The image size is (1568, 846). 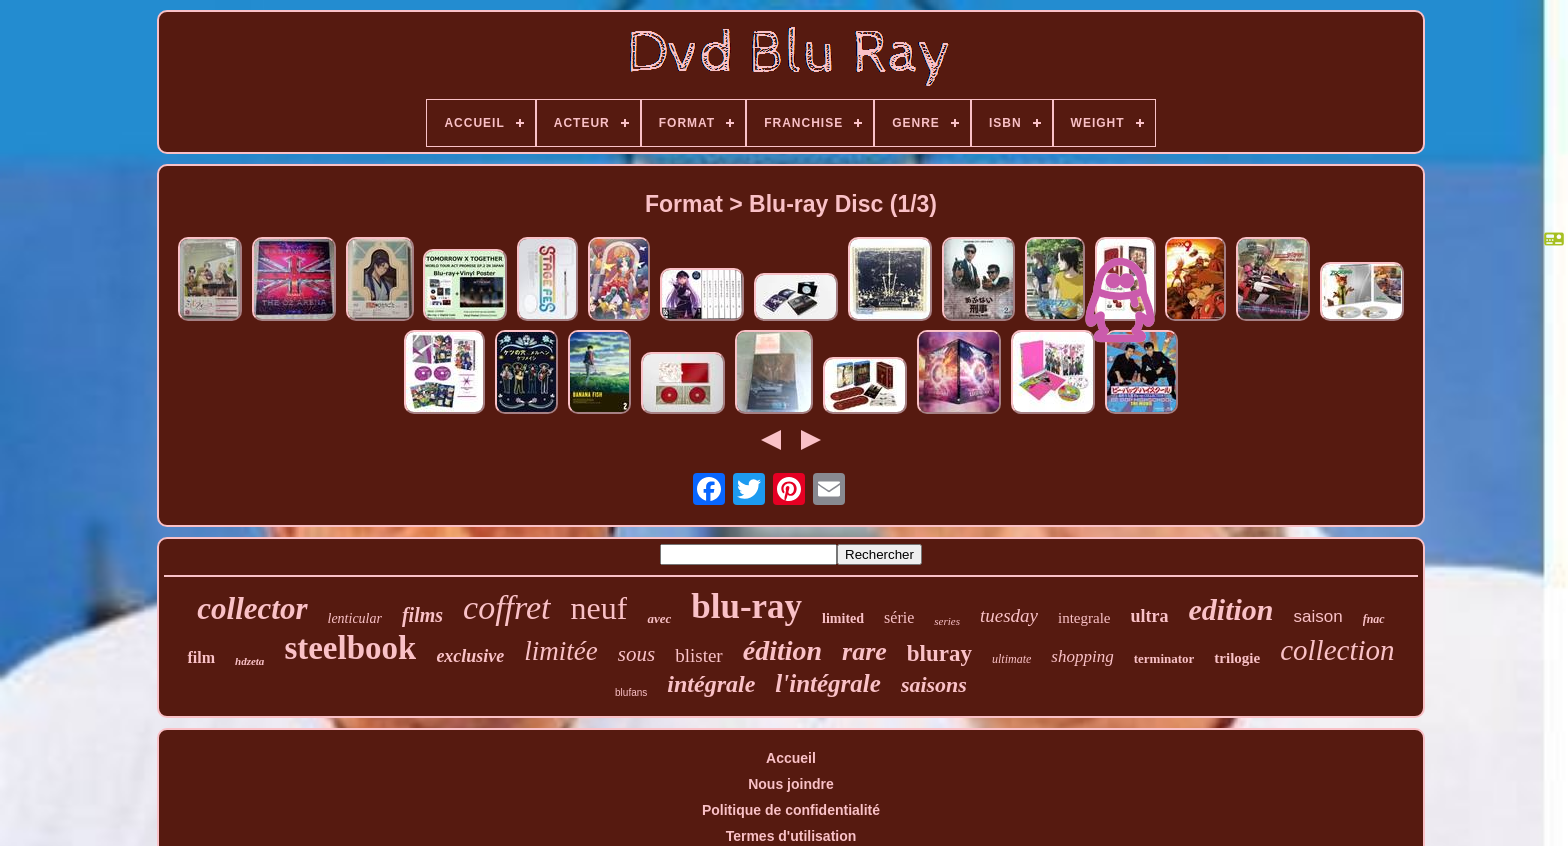 What do you see at coordinates (1120, 300) in the screenshot?
I see `open QQ messenger` at bounding box center [1120, 300].